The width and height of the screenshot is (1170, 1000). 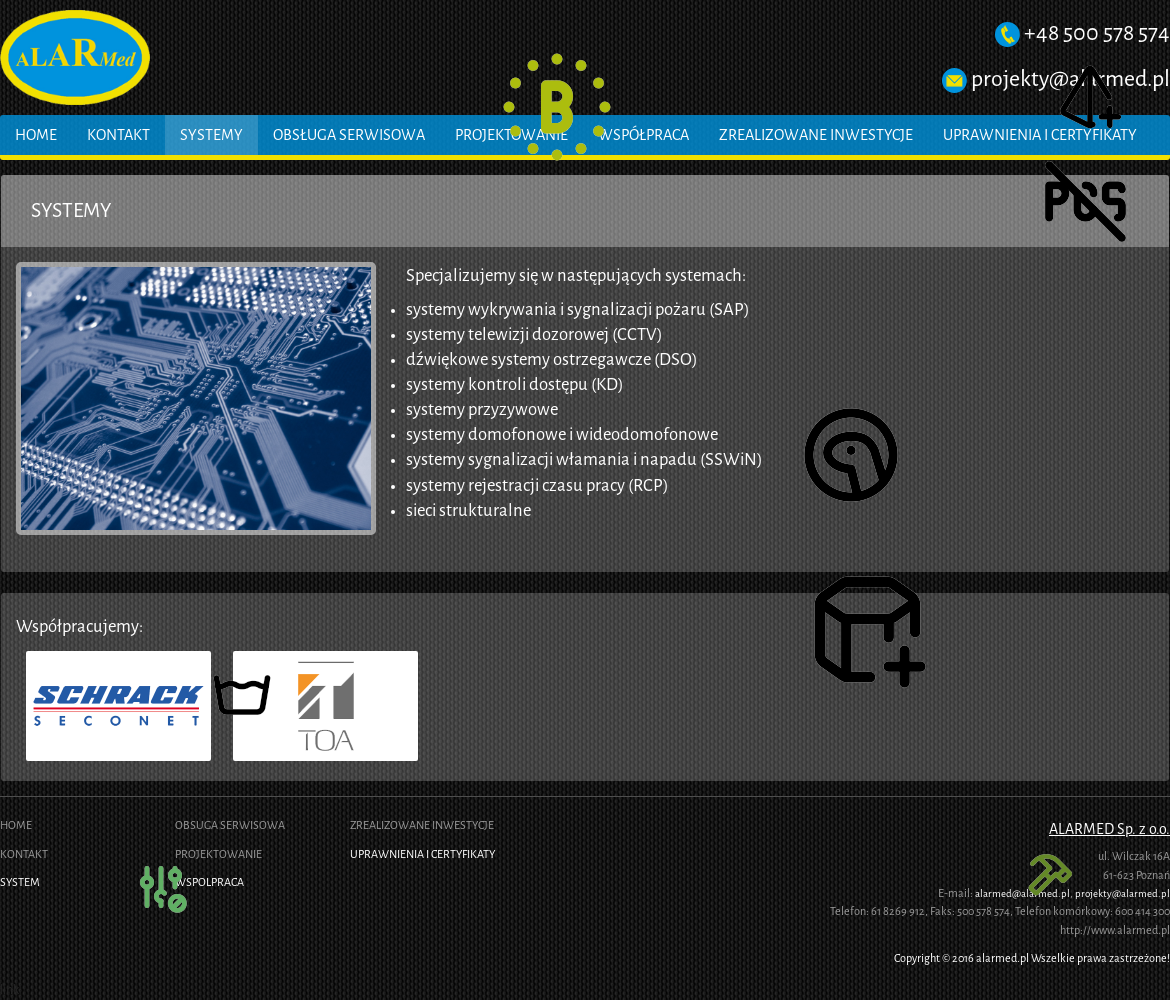 What do you see at coordinates (851, 455) in the screenshot?
I see `link to Deno runtime or project` at bounding box center [851, 455].